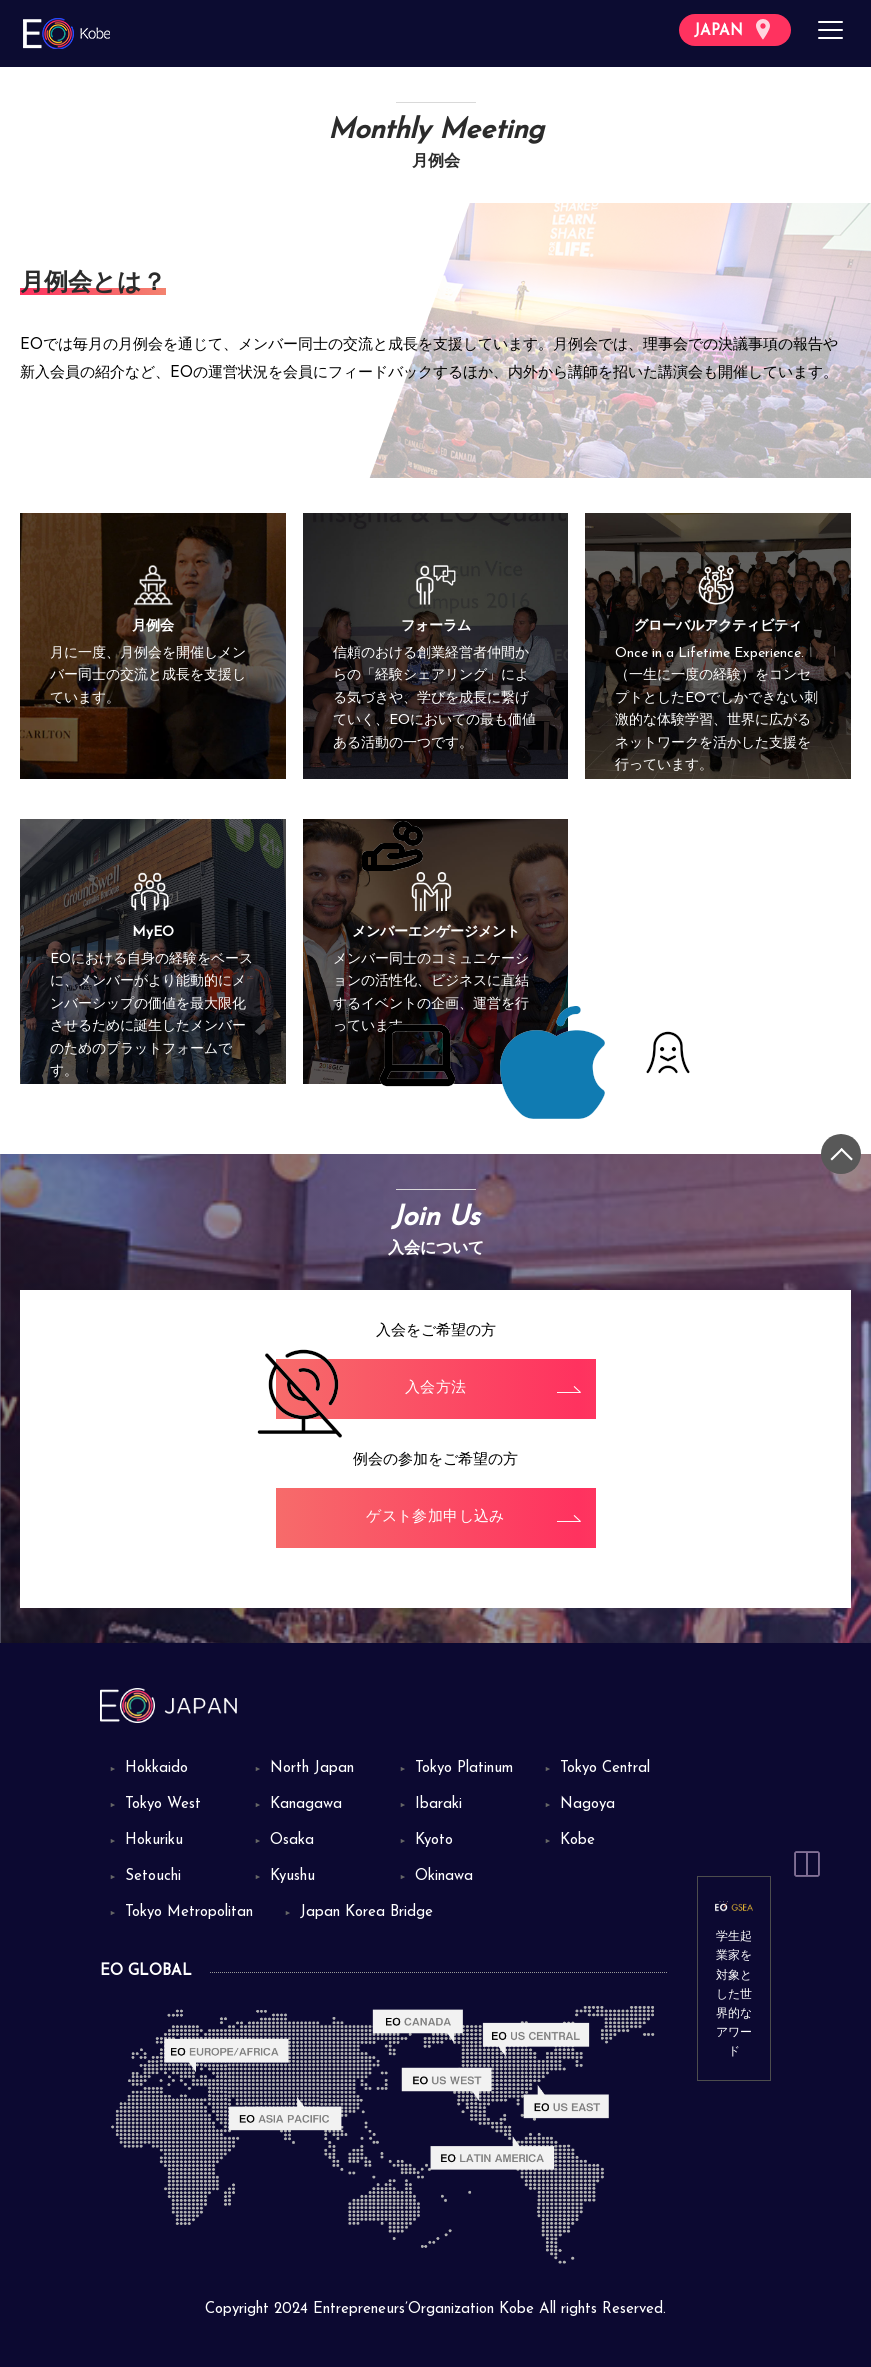 The width and height of the screenshot is (871, 2367). Describe the element at coordinates (668, 1055) in the screenshot. I see `indicates linux operating system compatibility` at that location.